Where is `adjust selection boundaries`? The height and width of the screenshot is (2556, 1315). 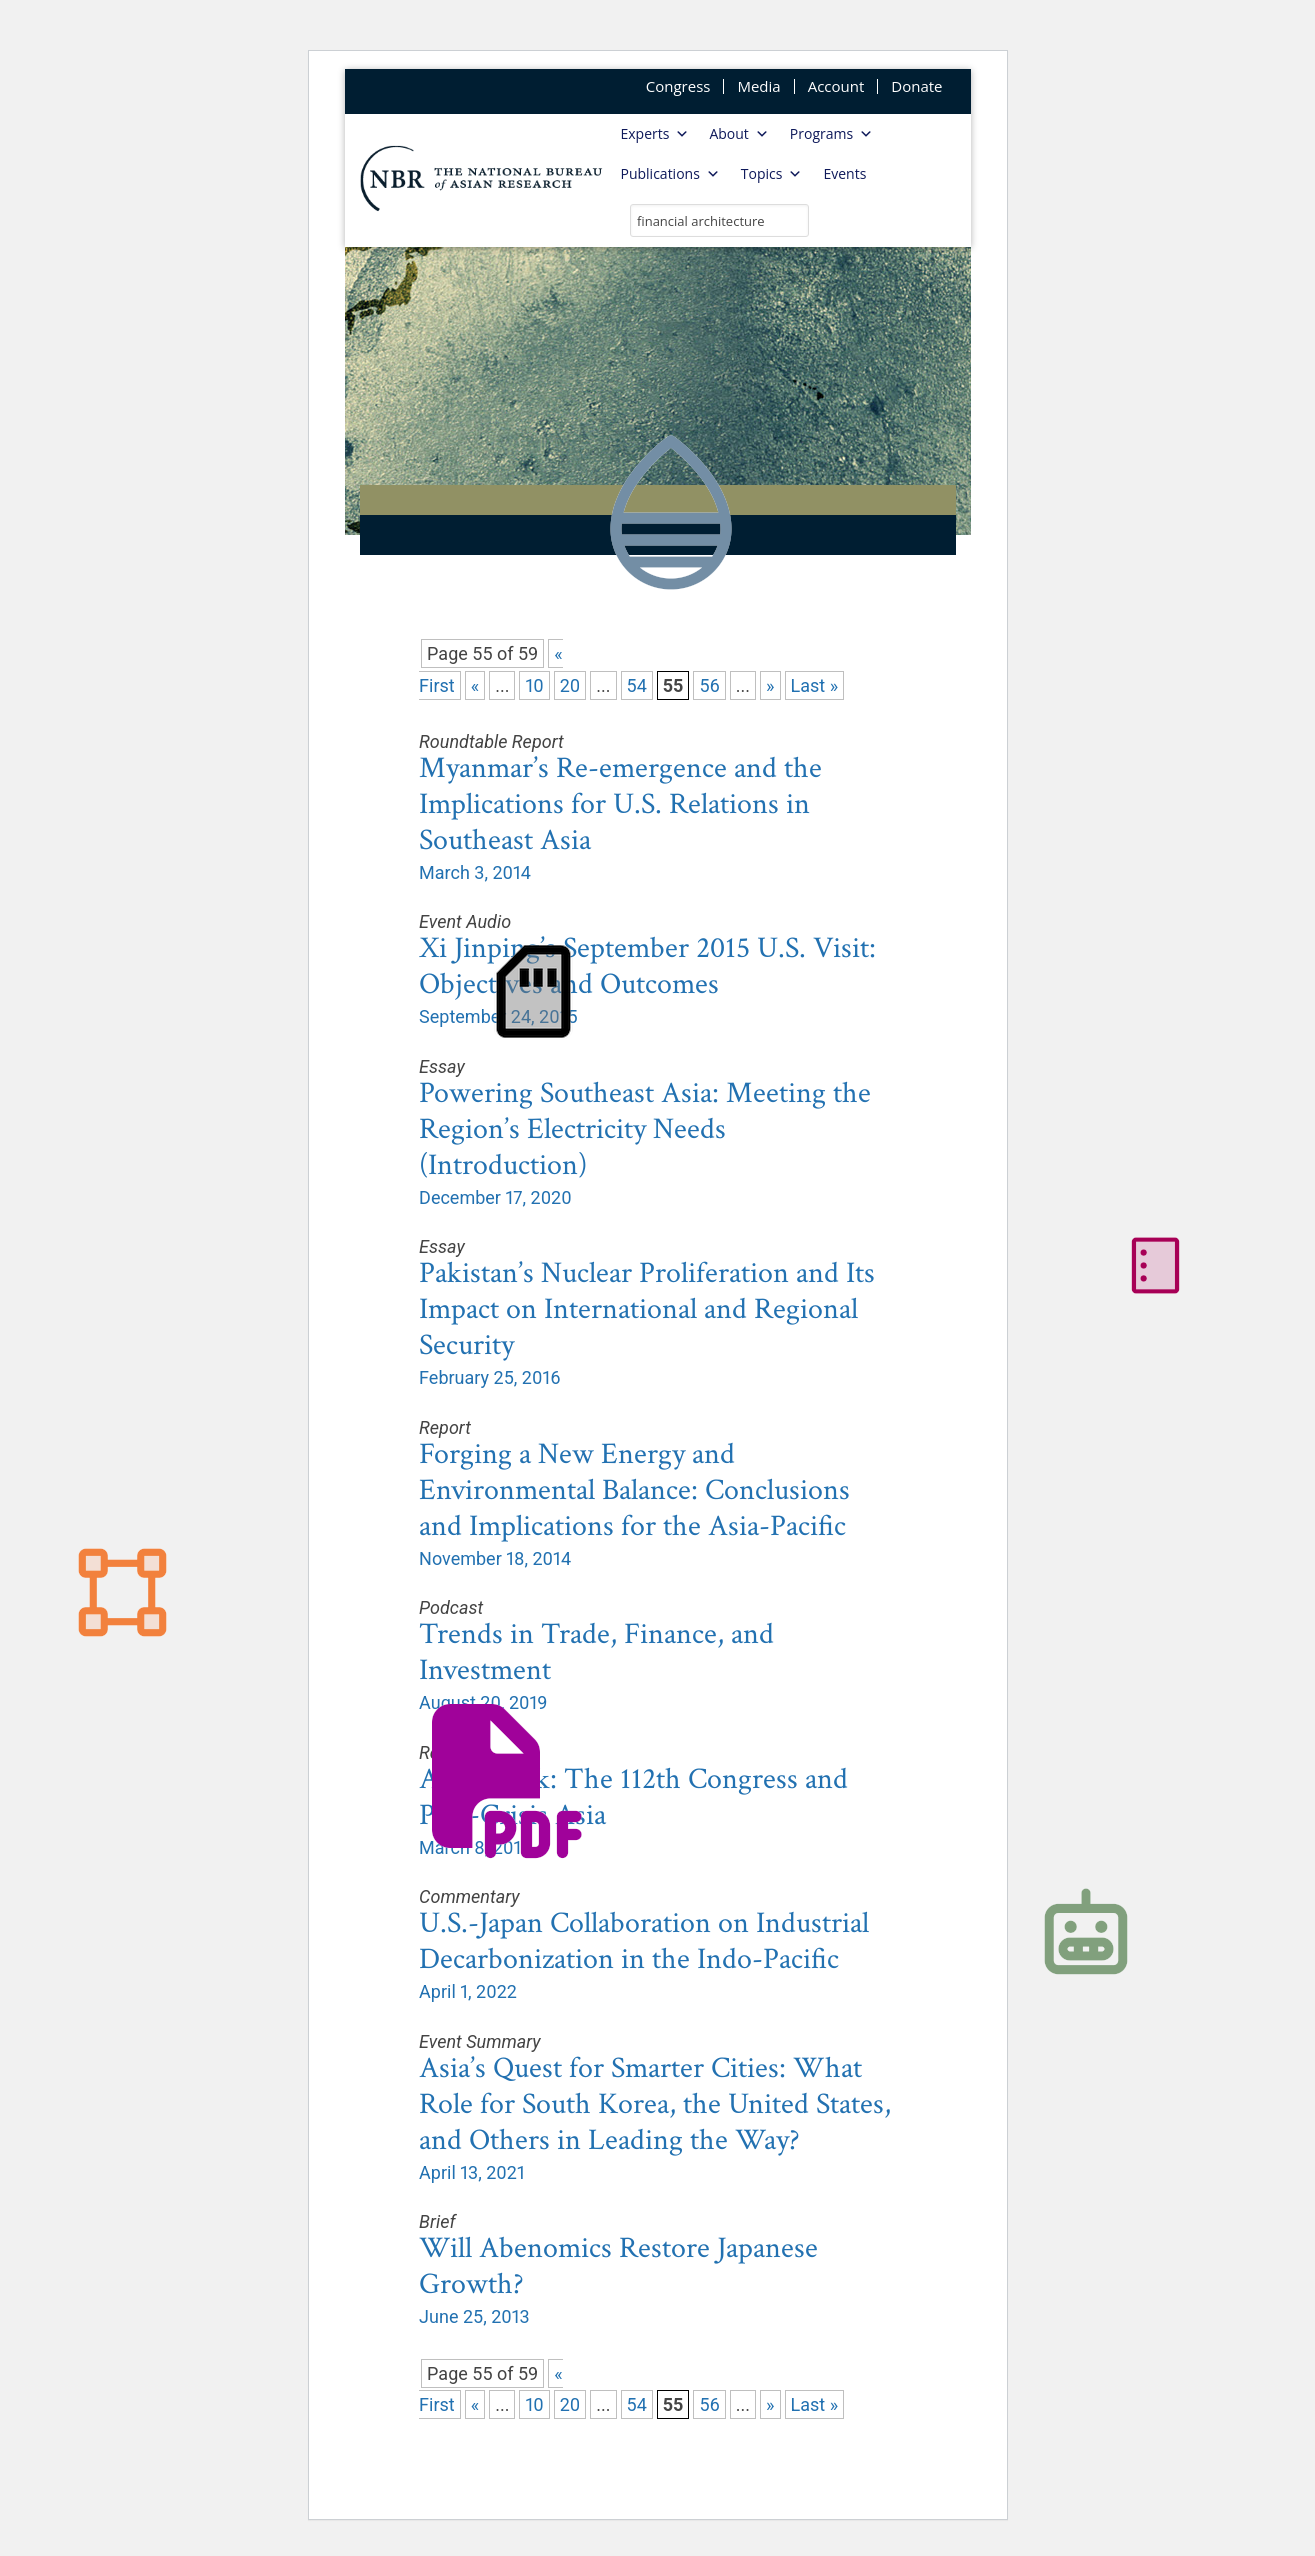 adjust selection boundaries is located at coordinates (122, 1592).